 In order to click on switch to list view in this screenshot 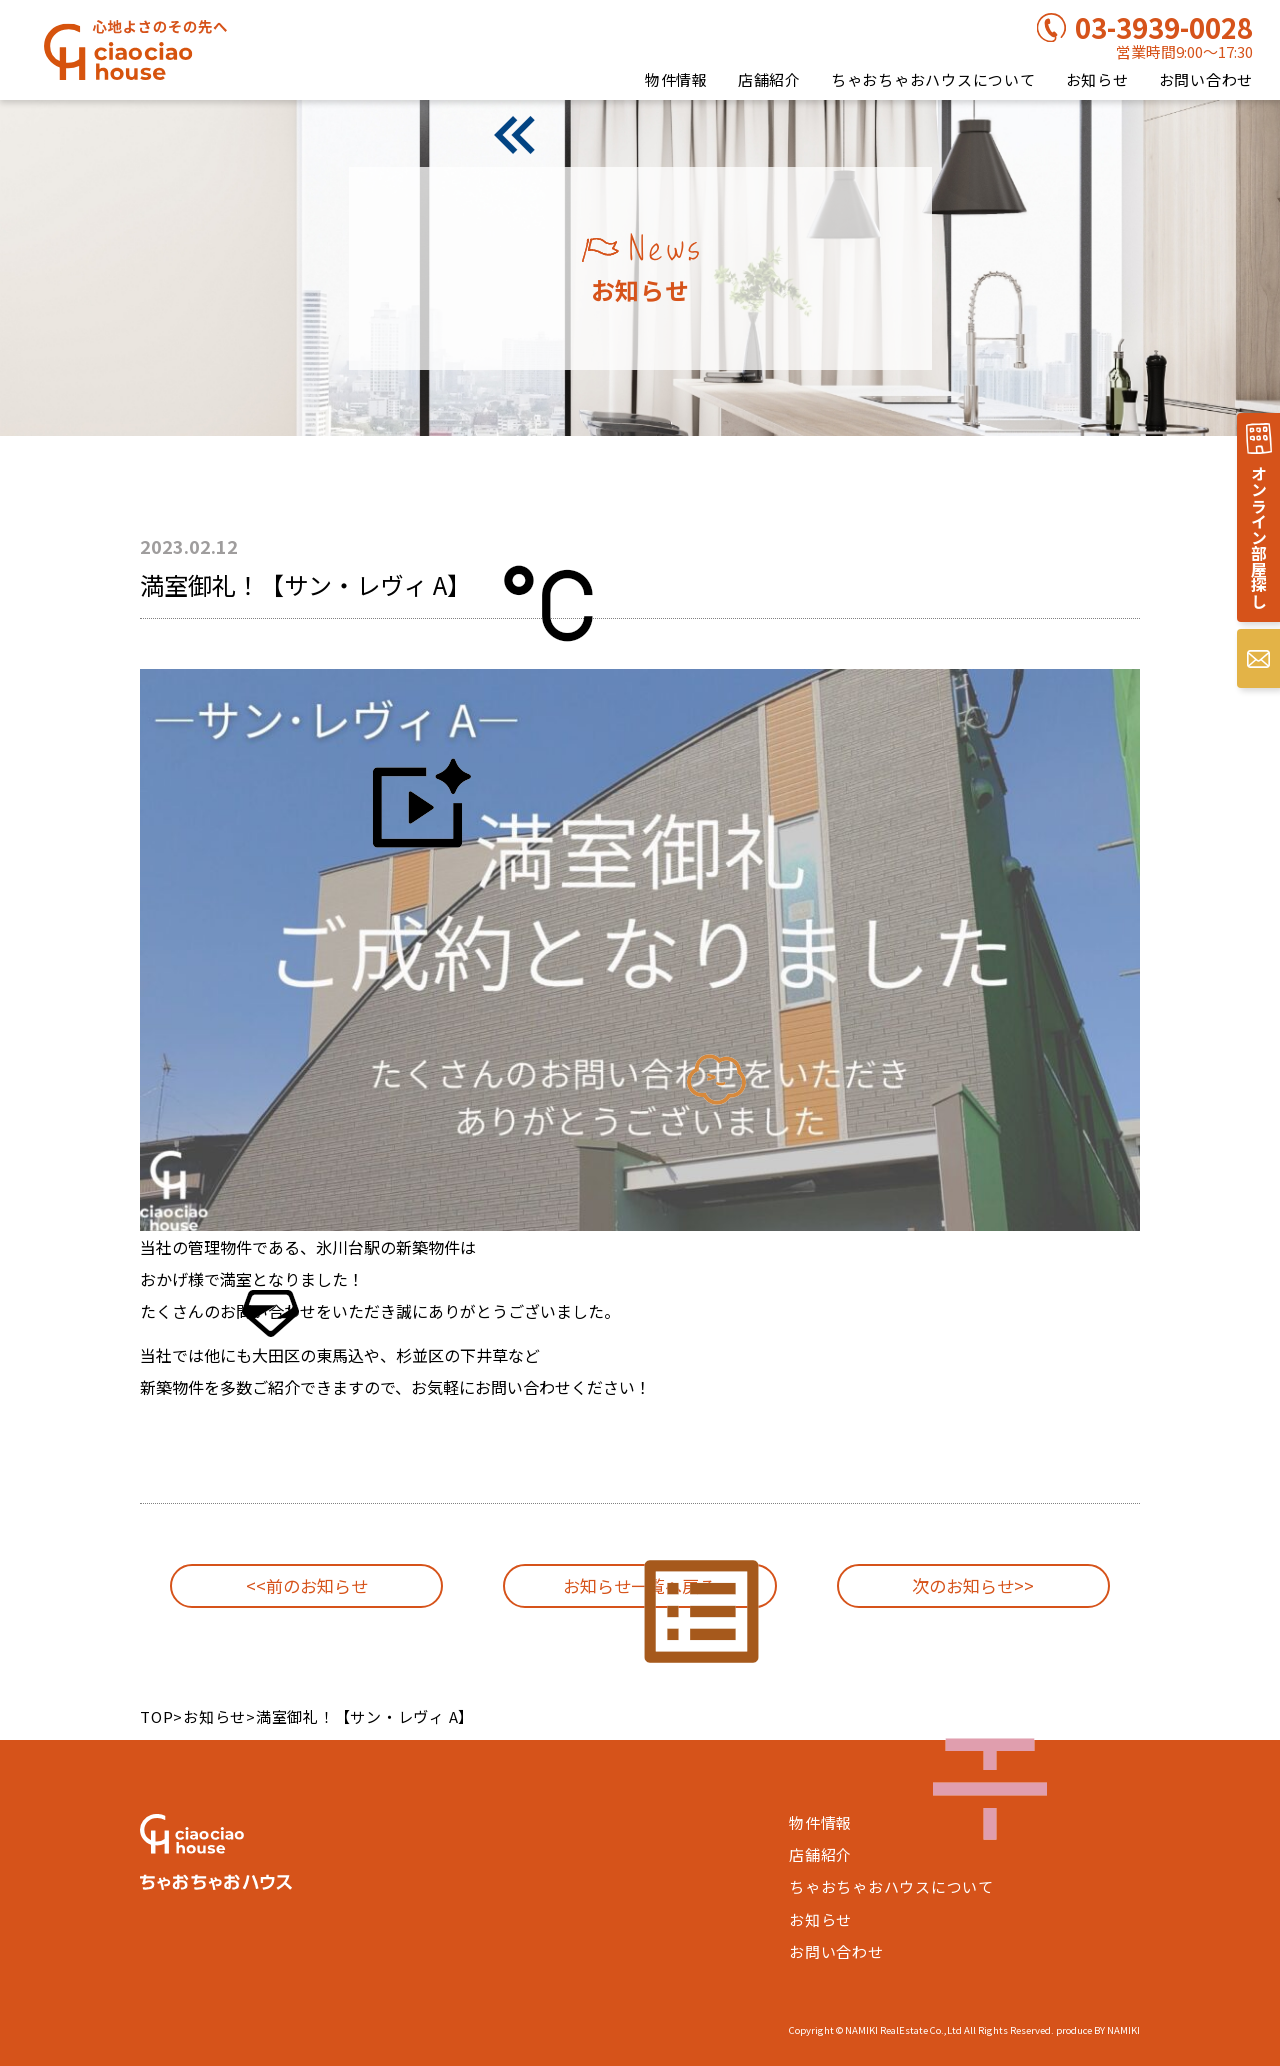, I will do `click(701, 1611)`.